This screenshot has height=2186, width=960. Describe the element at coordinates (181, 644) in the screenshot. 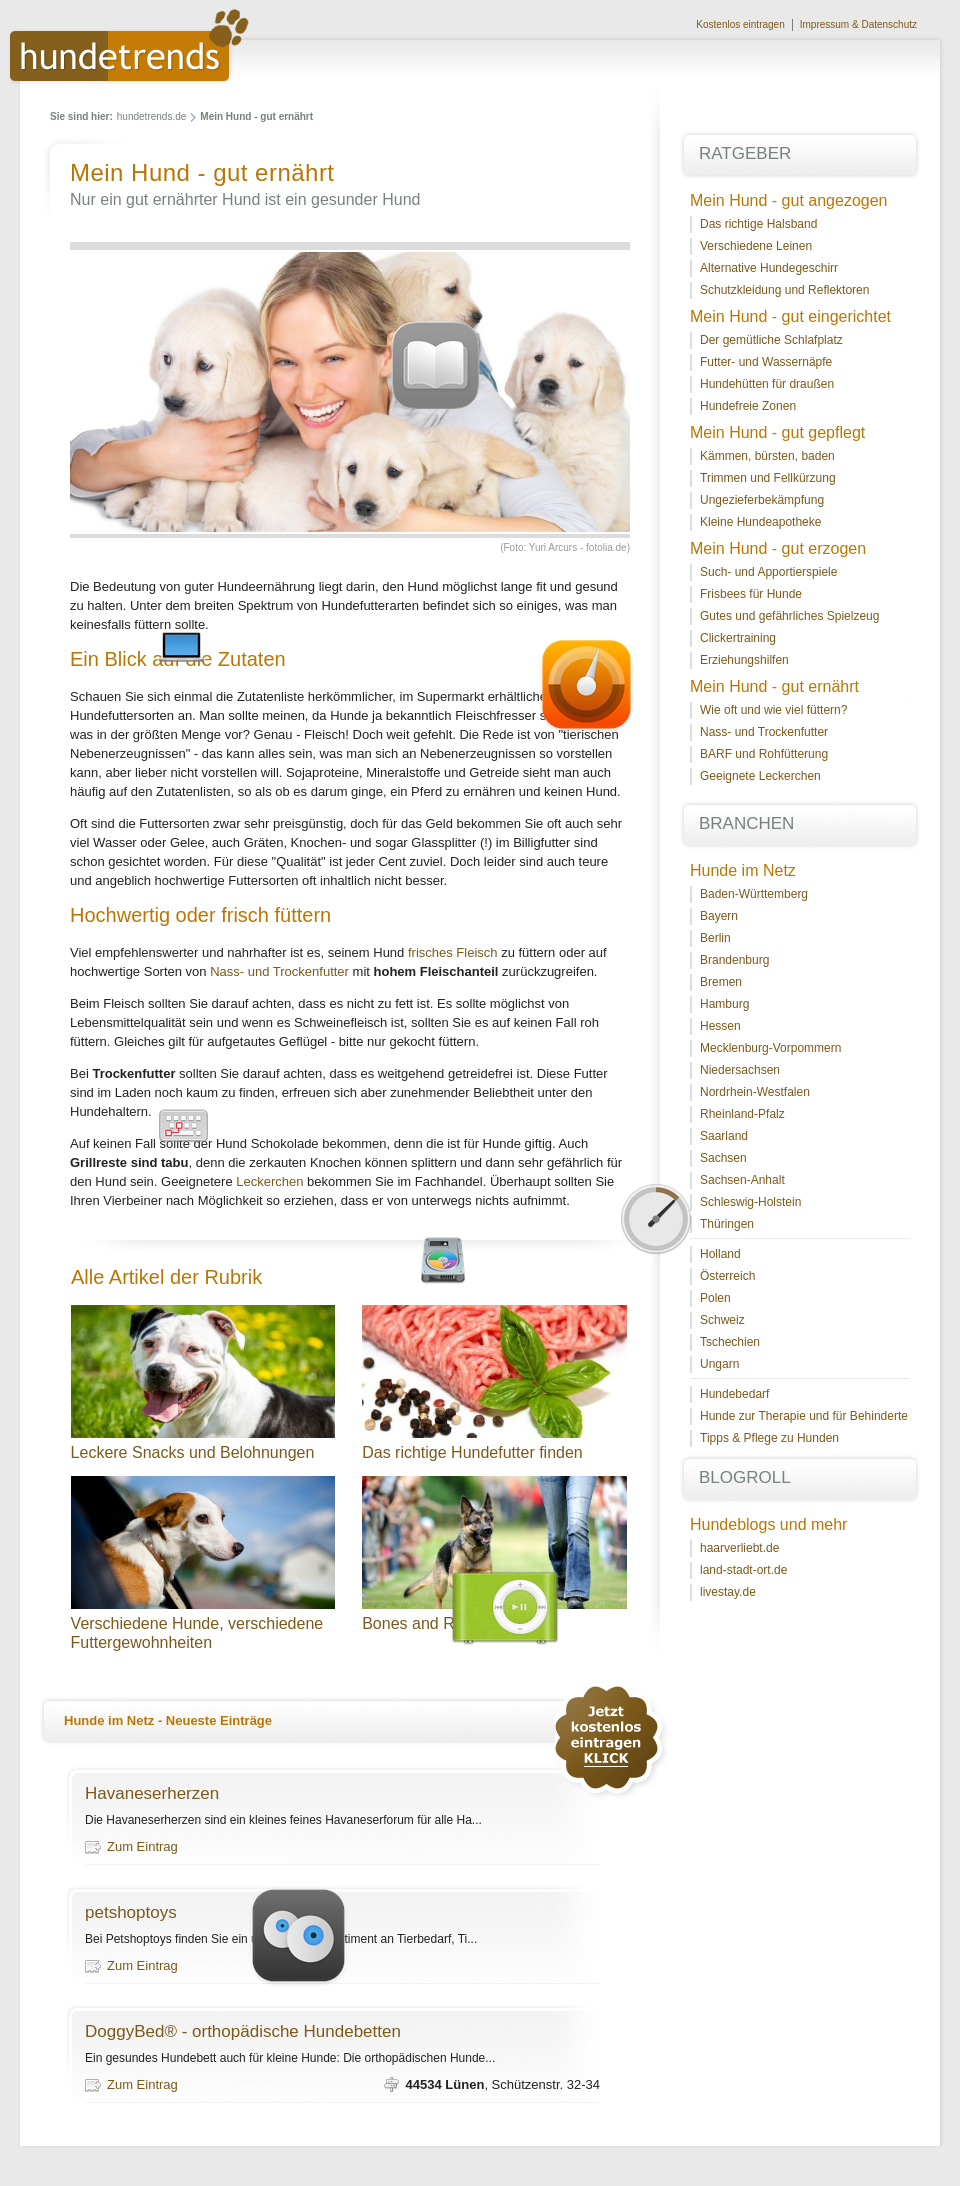

I see `indicates this macbook pro in system preferences` at that location.